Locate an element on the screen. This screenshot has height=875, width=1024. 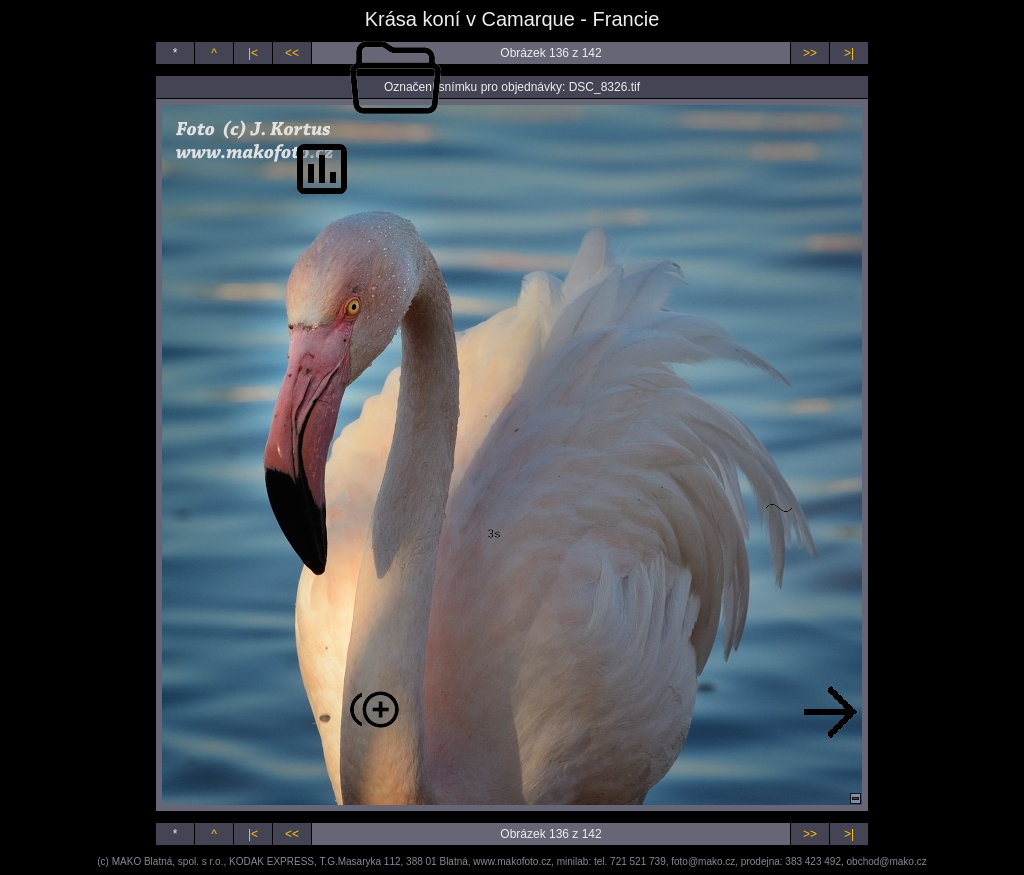
add a duplicate control point is located at coordinates (374, 709).